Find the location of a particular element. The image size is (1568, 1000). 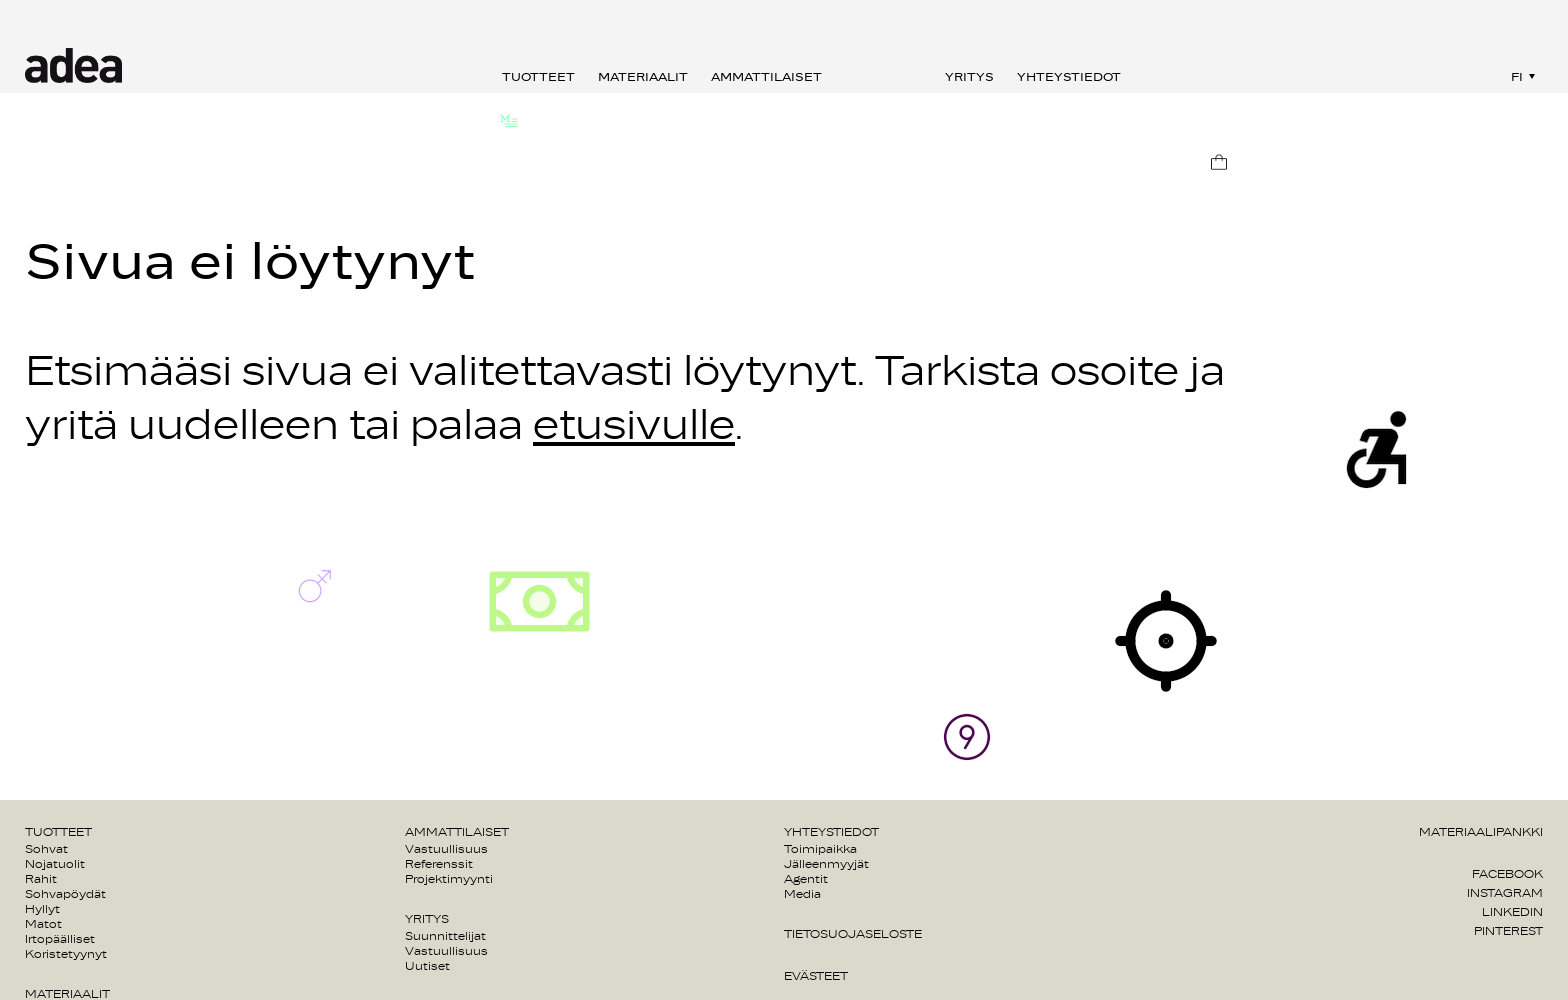

center or focus on current location is located at coordinates (1166, 641).